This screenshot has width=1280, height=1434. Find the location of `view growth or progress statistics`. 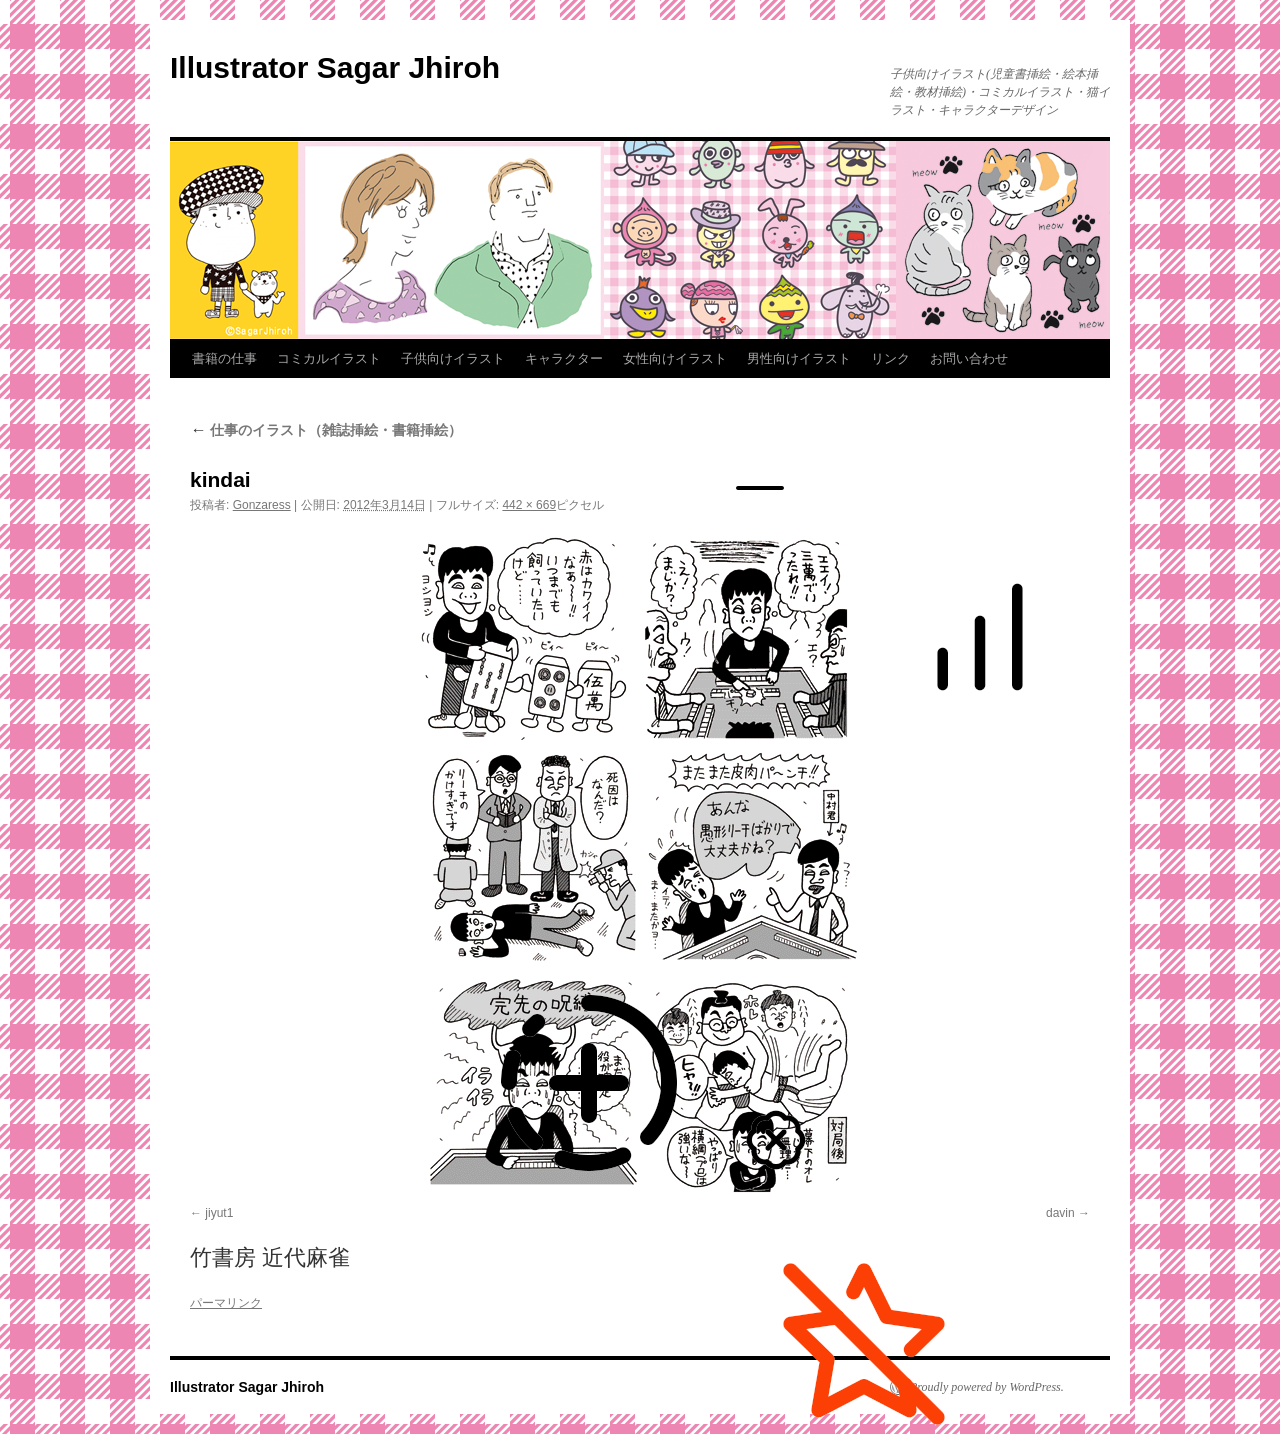

view growth or progress statistics is located at coordinates (980, 637).